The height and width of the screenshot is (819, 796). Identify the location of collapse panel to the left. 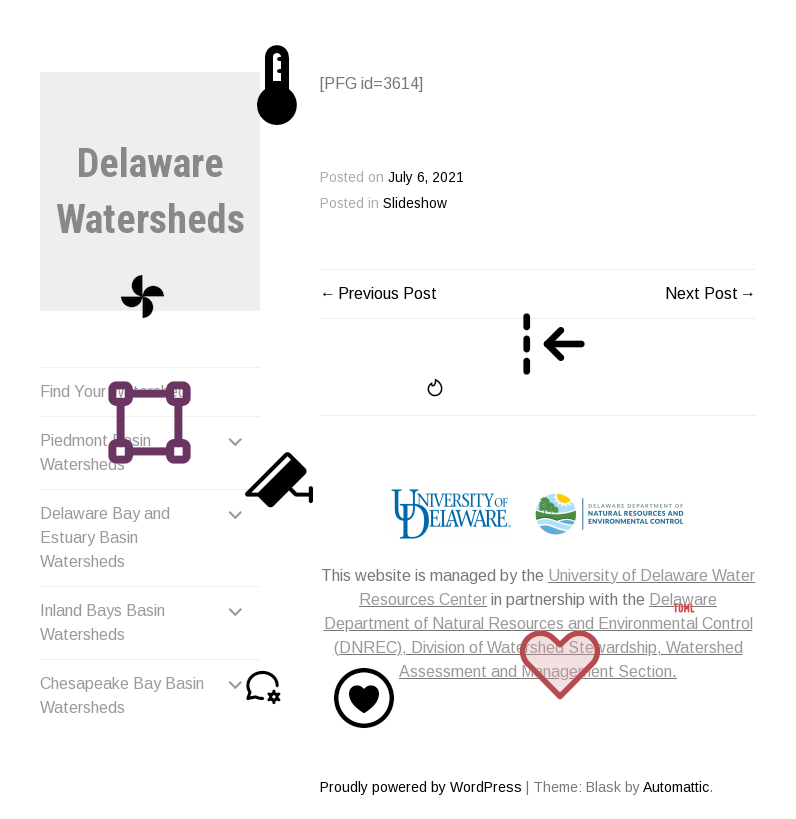
(554, 344).